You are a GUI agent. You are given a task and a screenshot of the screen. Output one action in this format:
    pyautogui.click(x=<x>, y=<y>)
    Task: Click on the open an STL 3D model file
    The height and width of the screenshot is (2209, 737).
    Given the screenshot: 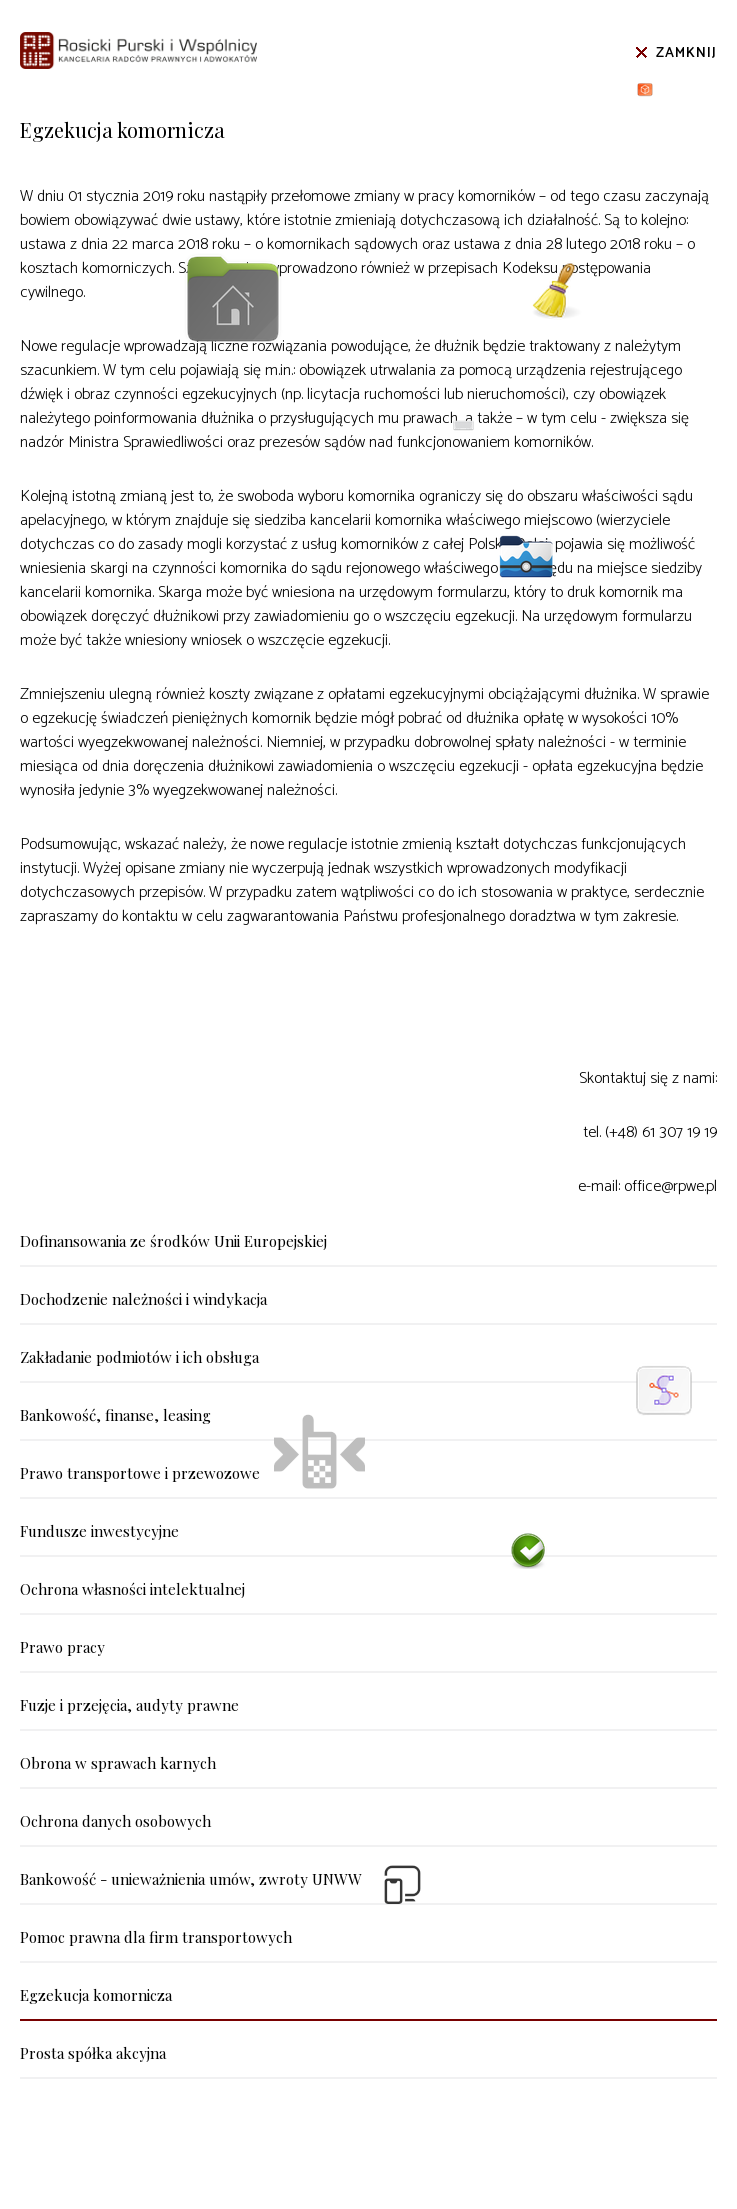 What is the action you would take?
    pyautogui.click(x=645, y=89)
    